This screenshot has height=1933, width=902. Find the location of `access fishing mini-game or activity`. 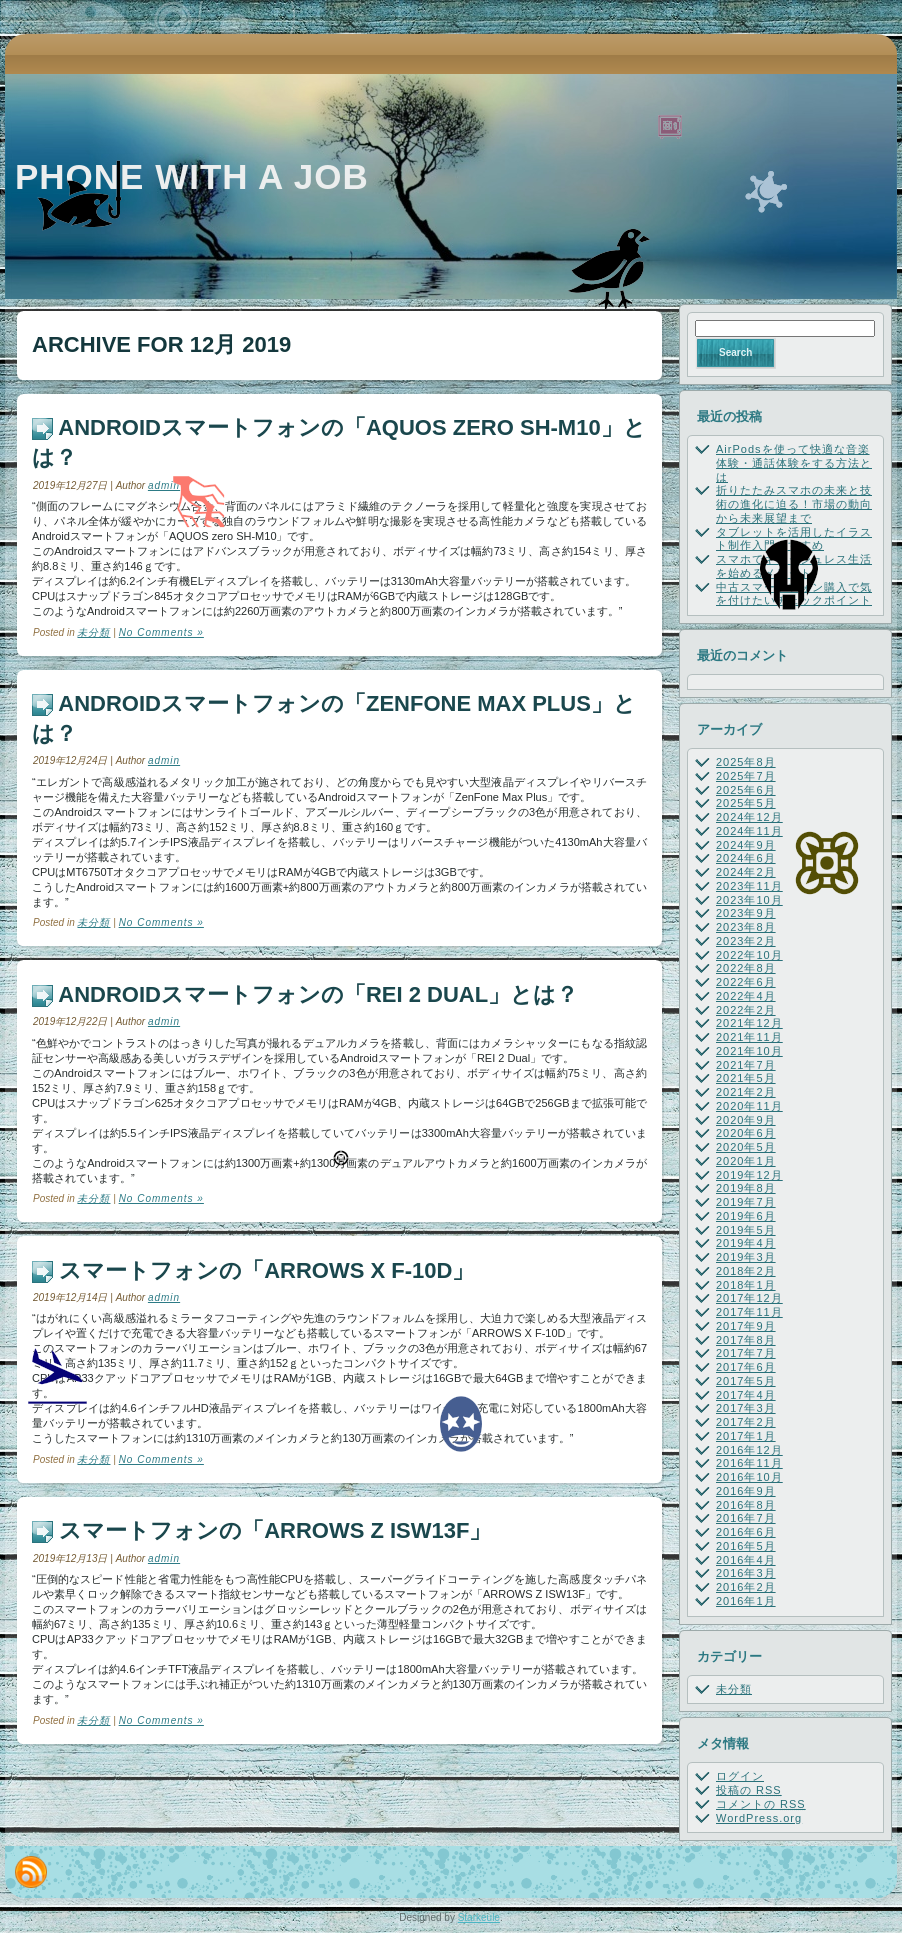

access fishing mini-game or activity is located at coordinates (81, 201).